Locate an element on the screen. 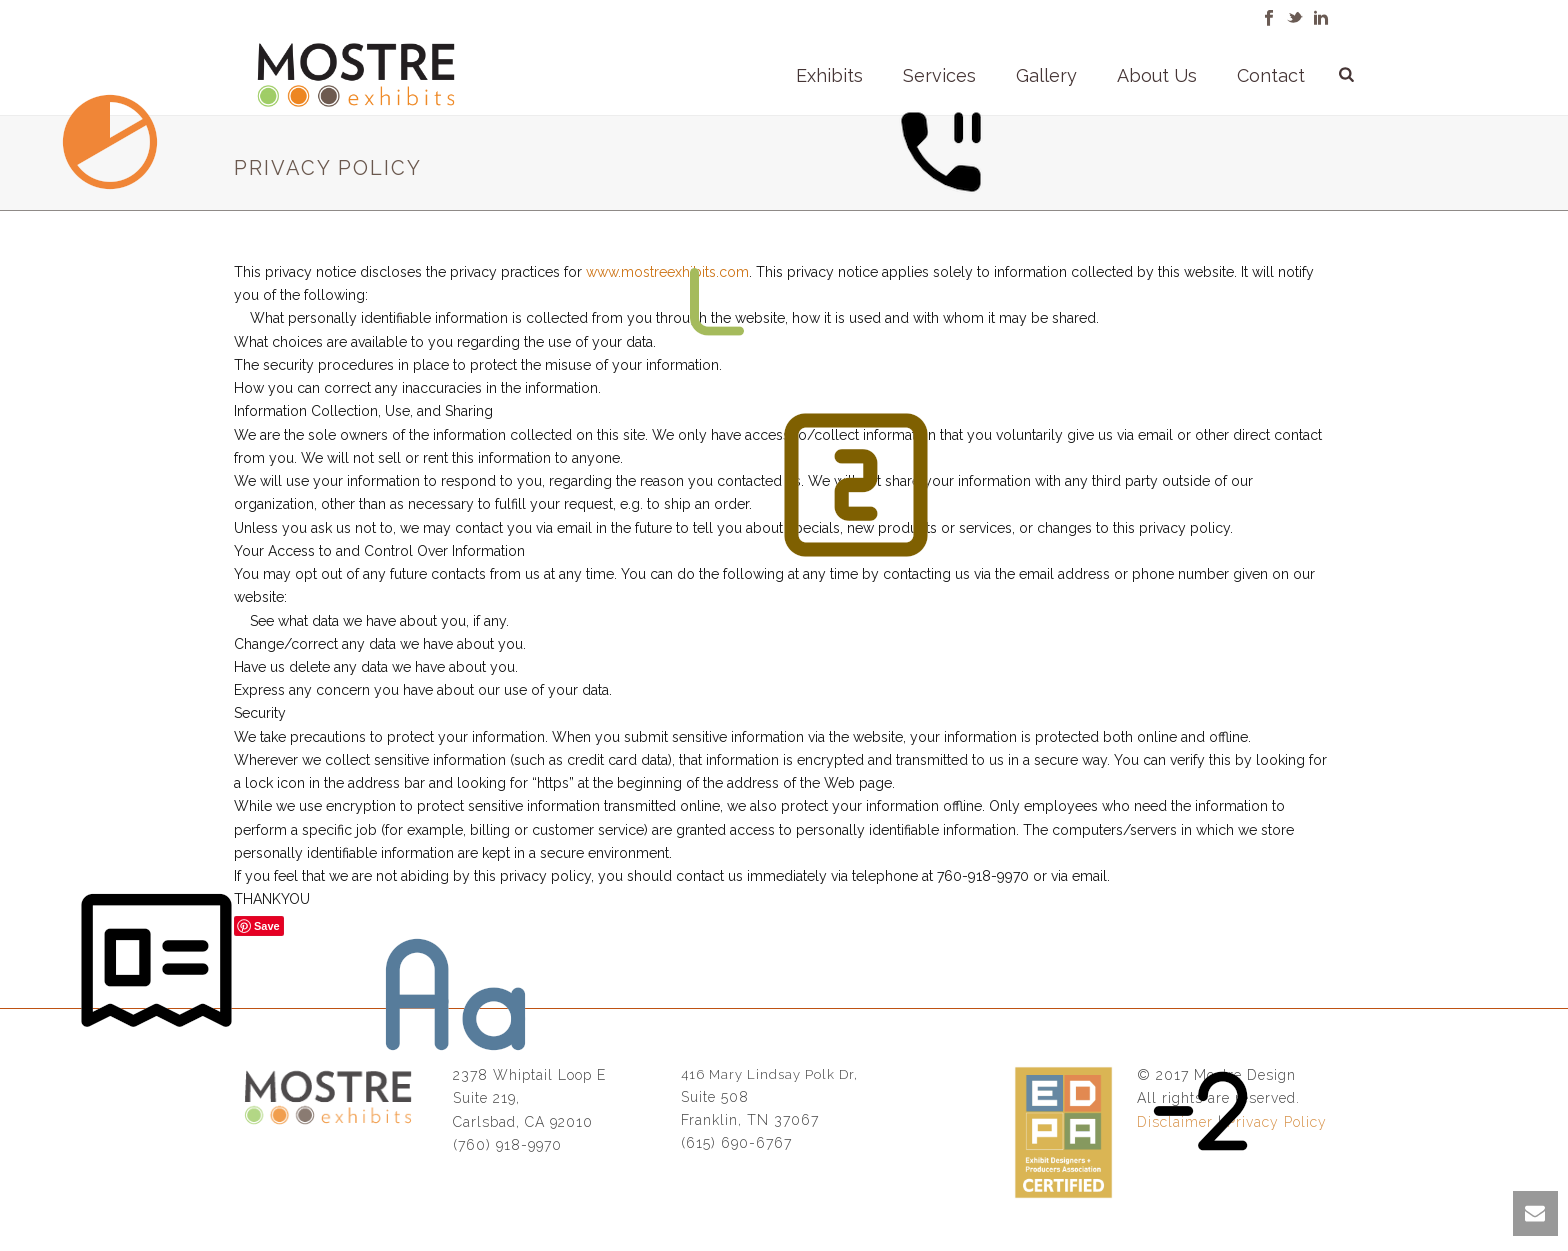 The image size is (1568, 1251). change text case formatting is located at coordinates (455, 994).